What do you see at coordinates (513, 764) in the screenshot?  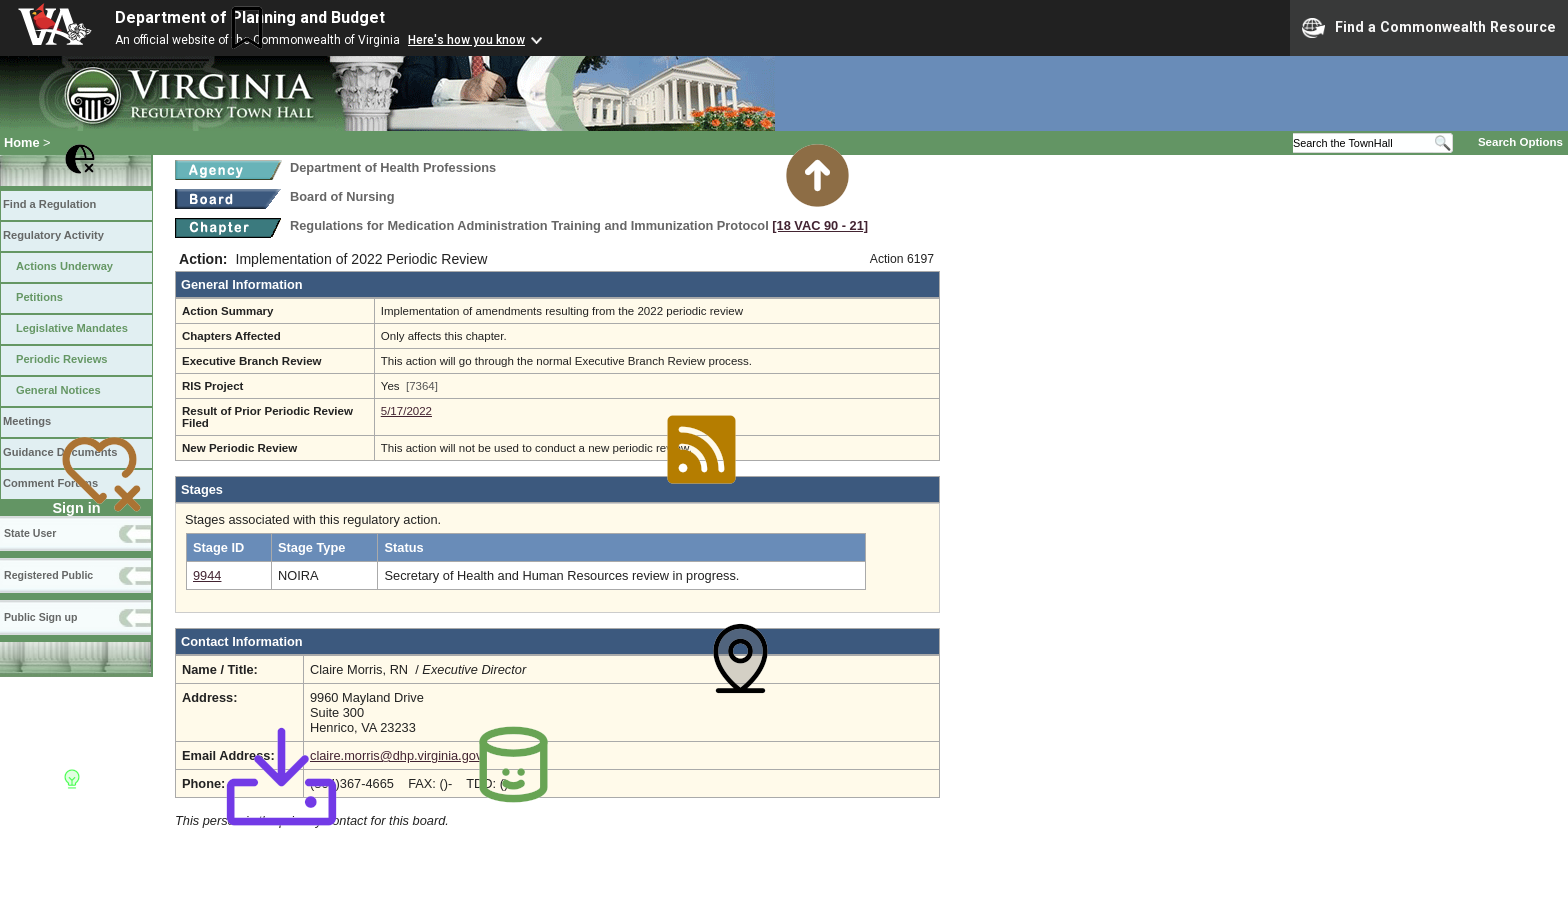 I see `indicates a healthy or happy database status` at bounding box center [513, 764].